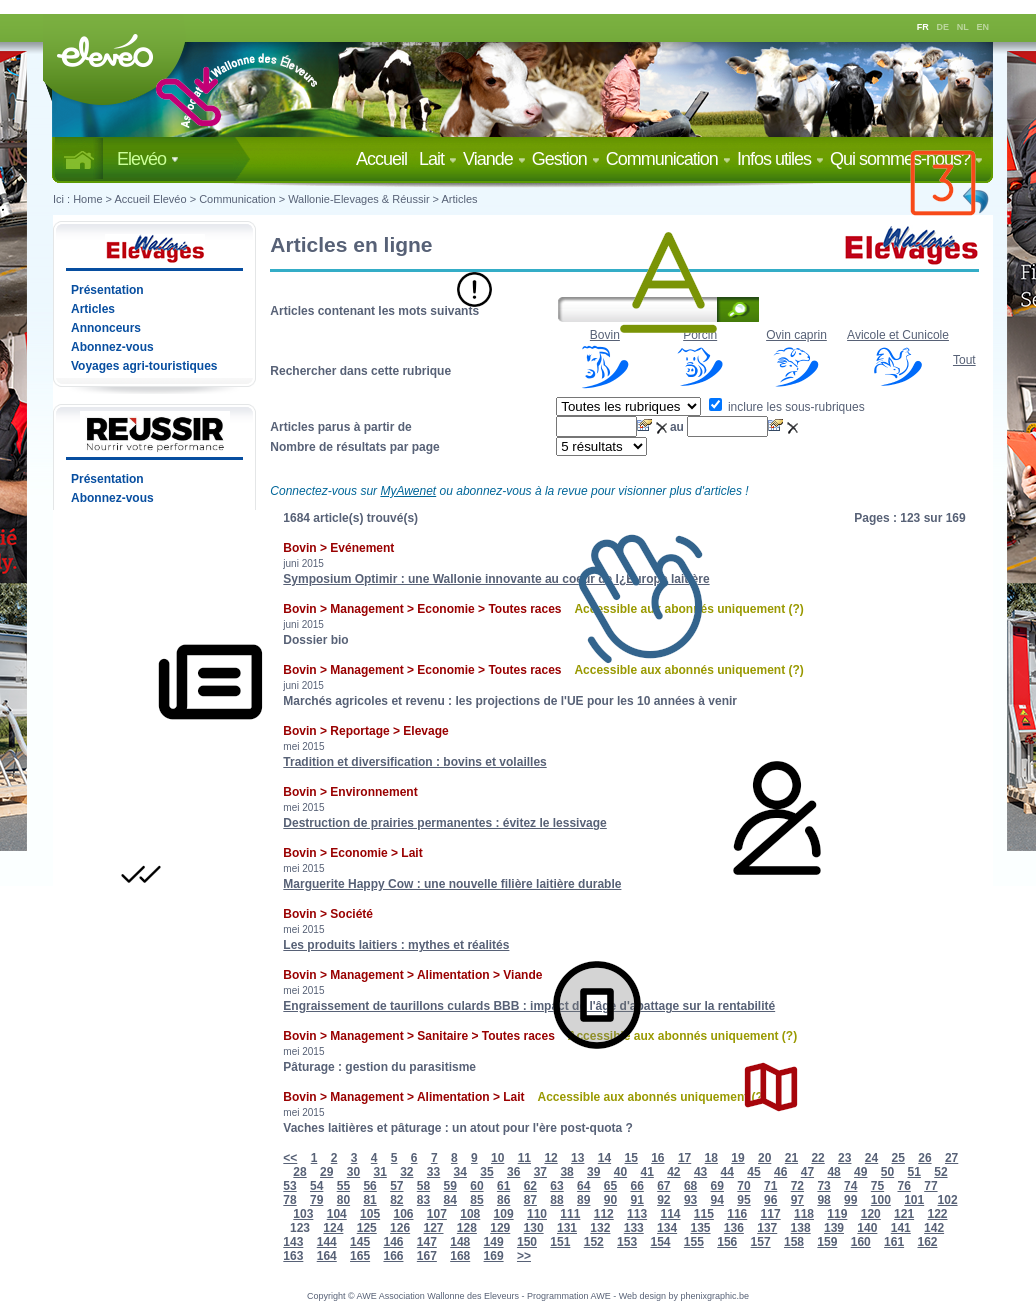  I want to click on view map or navigation, so click(771, 1087).